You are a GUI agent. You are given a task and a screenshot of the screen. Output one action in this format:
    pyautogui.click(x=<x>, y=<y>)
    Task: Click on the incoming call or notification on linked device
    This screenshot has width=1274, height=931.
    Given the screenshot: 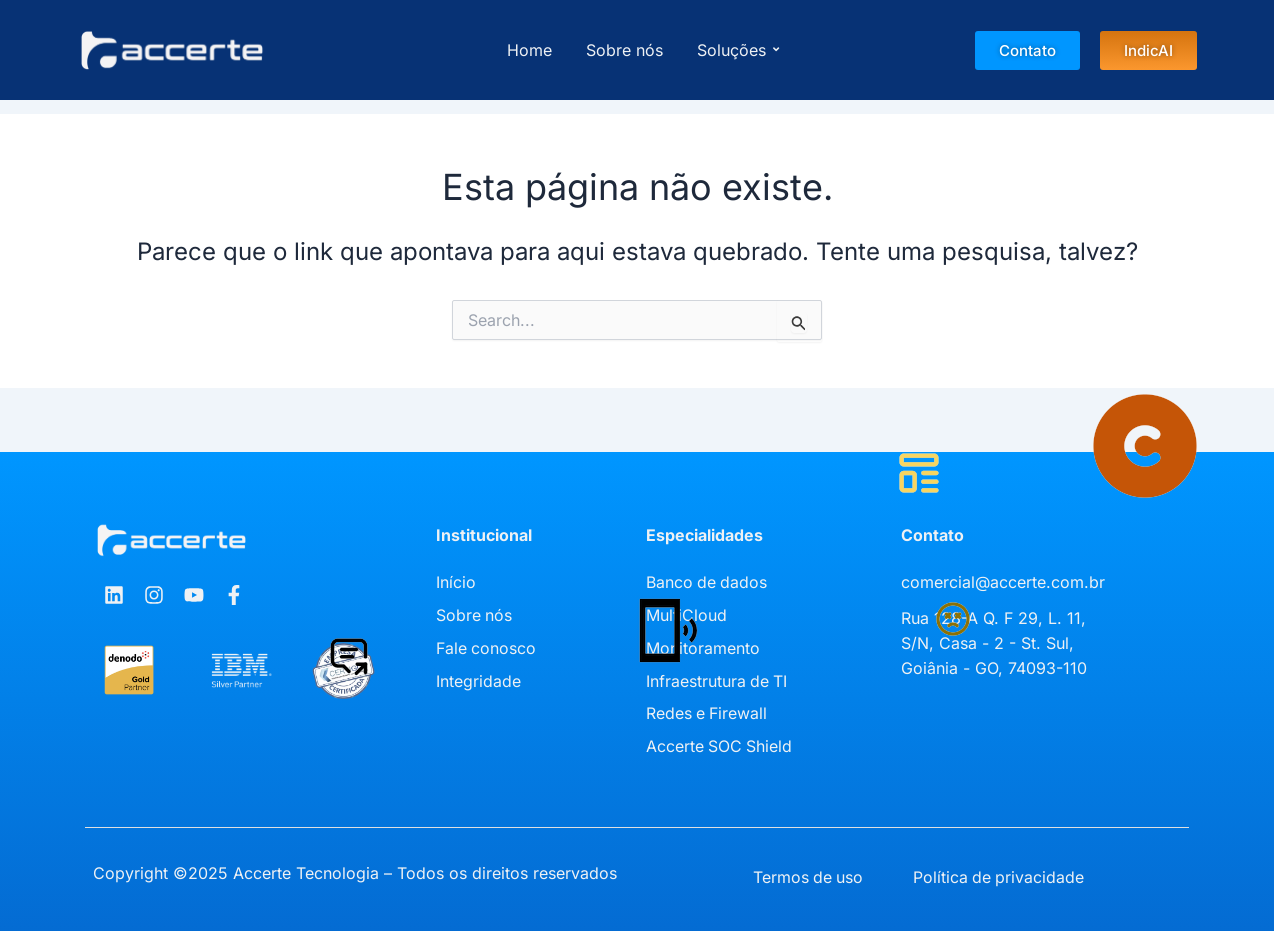 What is the action you would take?
    pyautogui.click(x=668, y=630)
    